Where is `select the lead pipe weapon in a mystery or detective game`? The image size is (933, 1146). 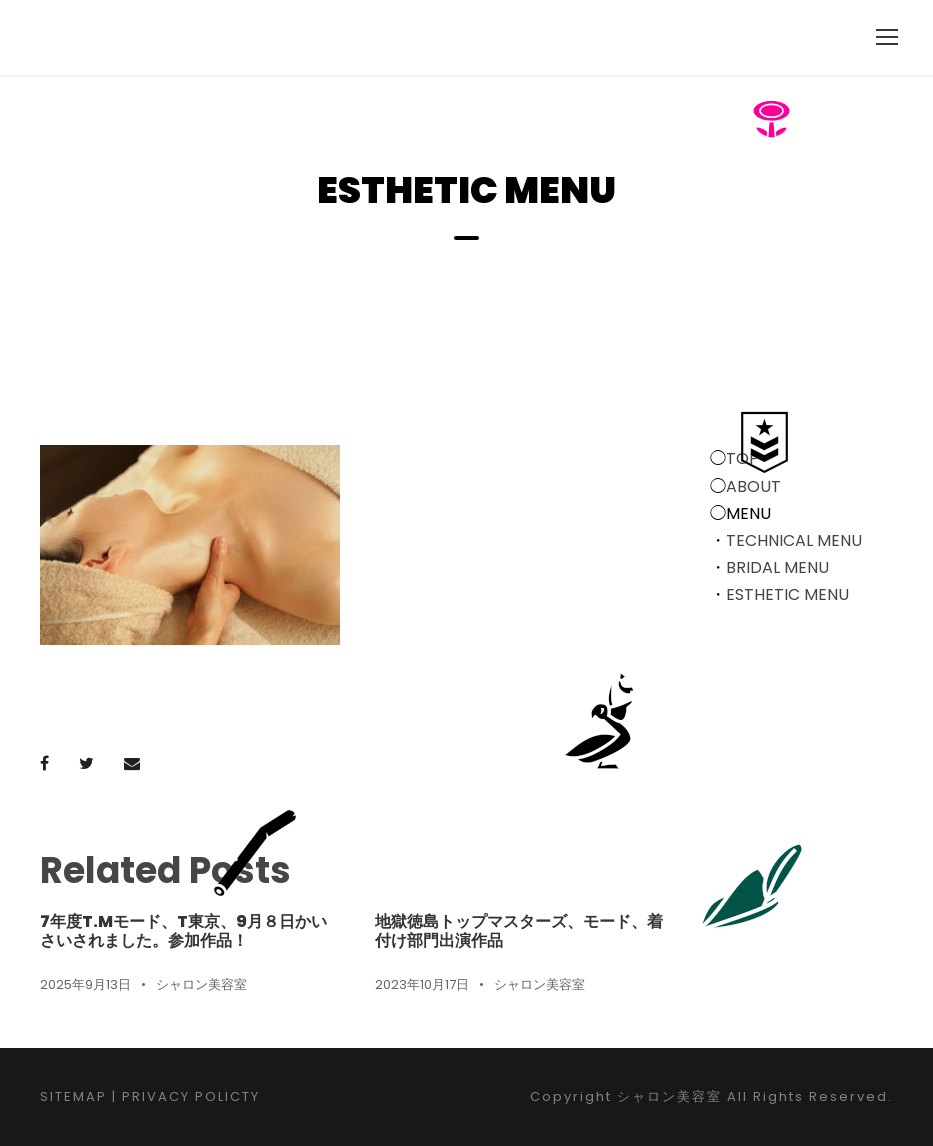
select the lead pipe weapon in a mystery or detective game is located at coordinates (255, 853).